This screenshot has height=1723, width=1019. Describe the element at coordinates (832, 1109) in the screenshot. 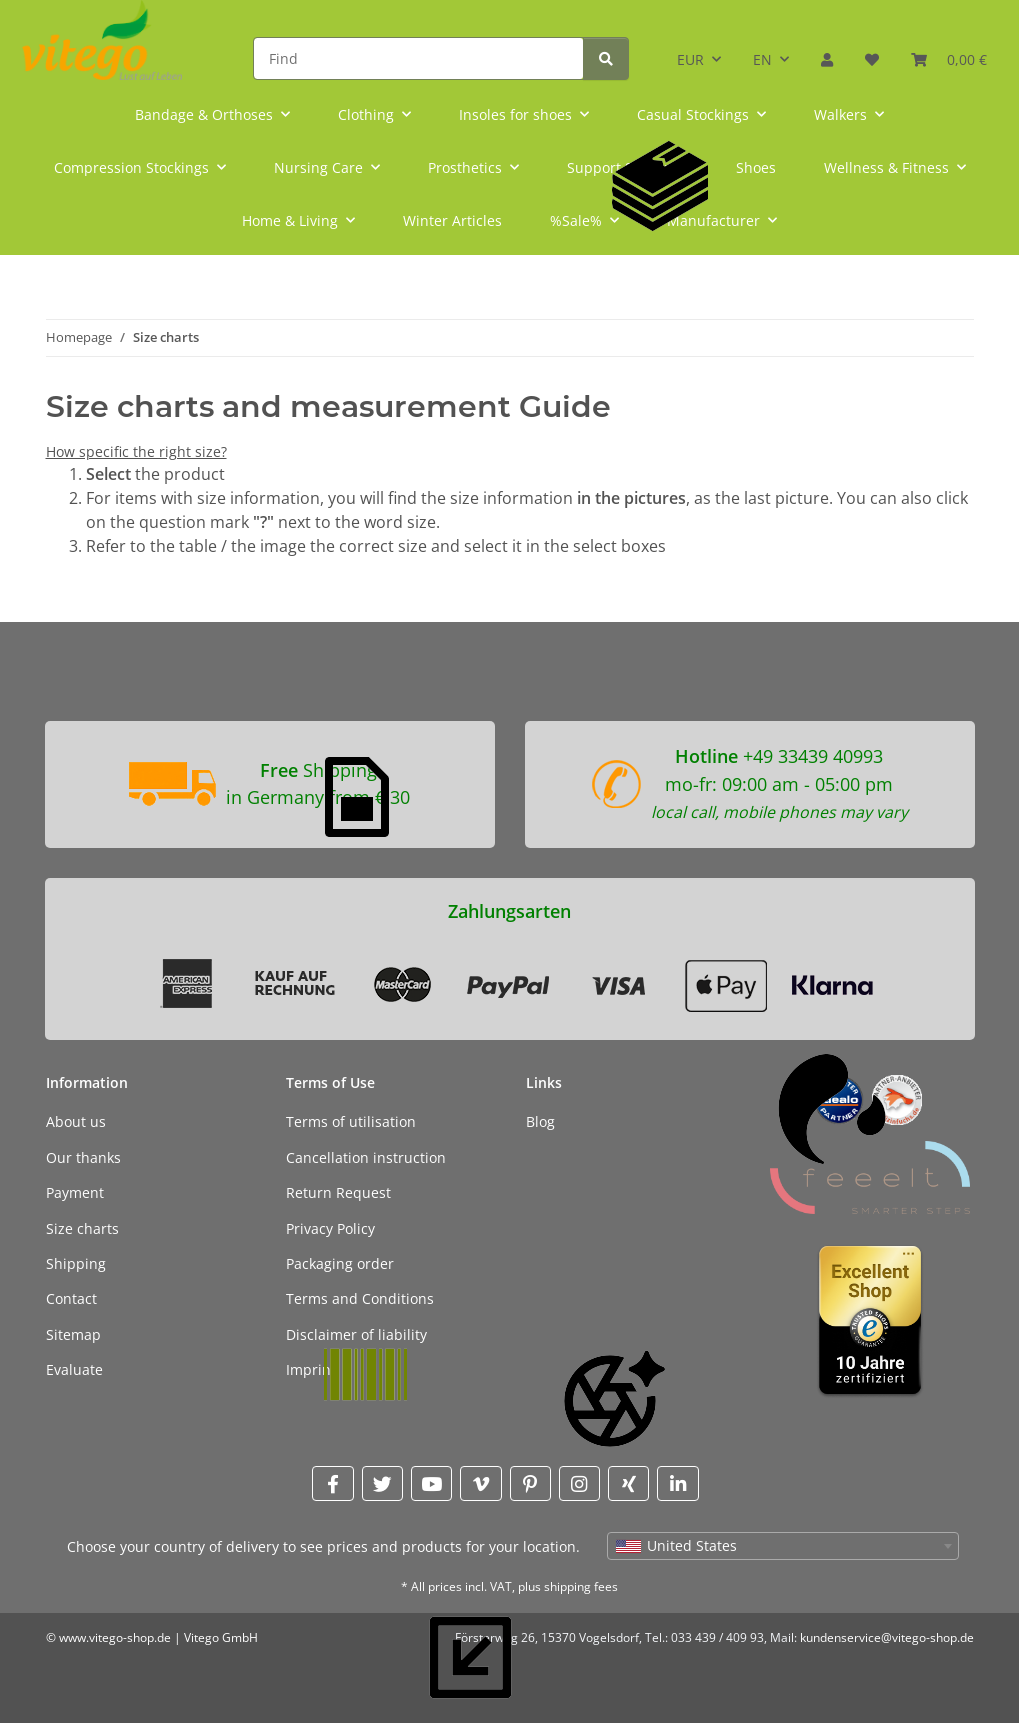

I see `taichi programming language logo` at that location.